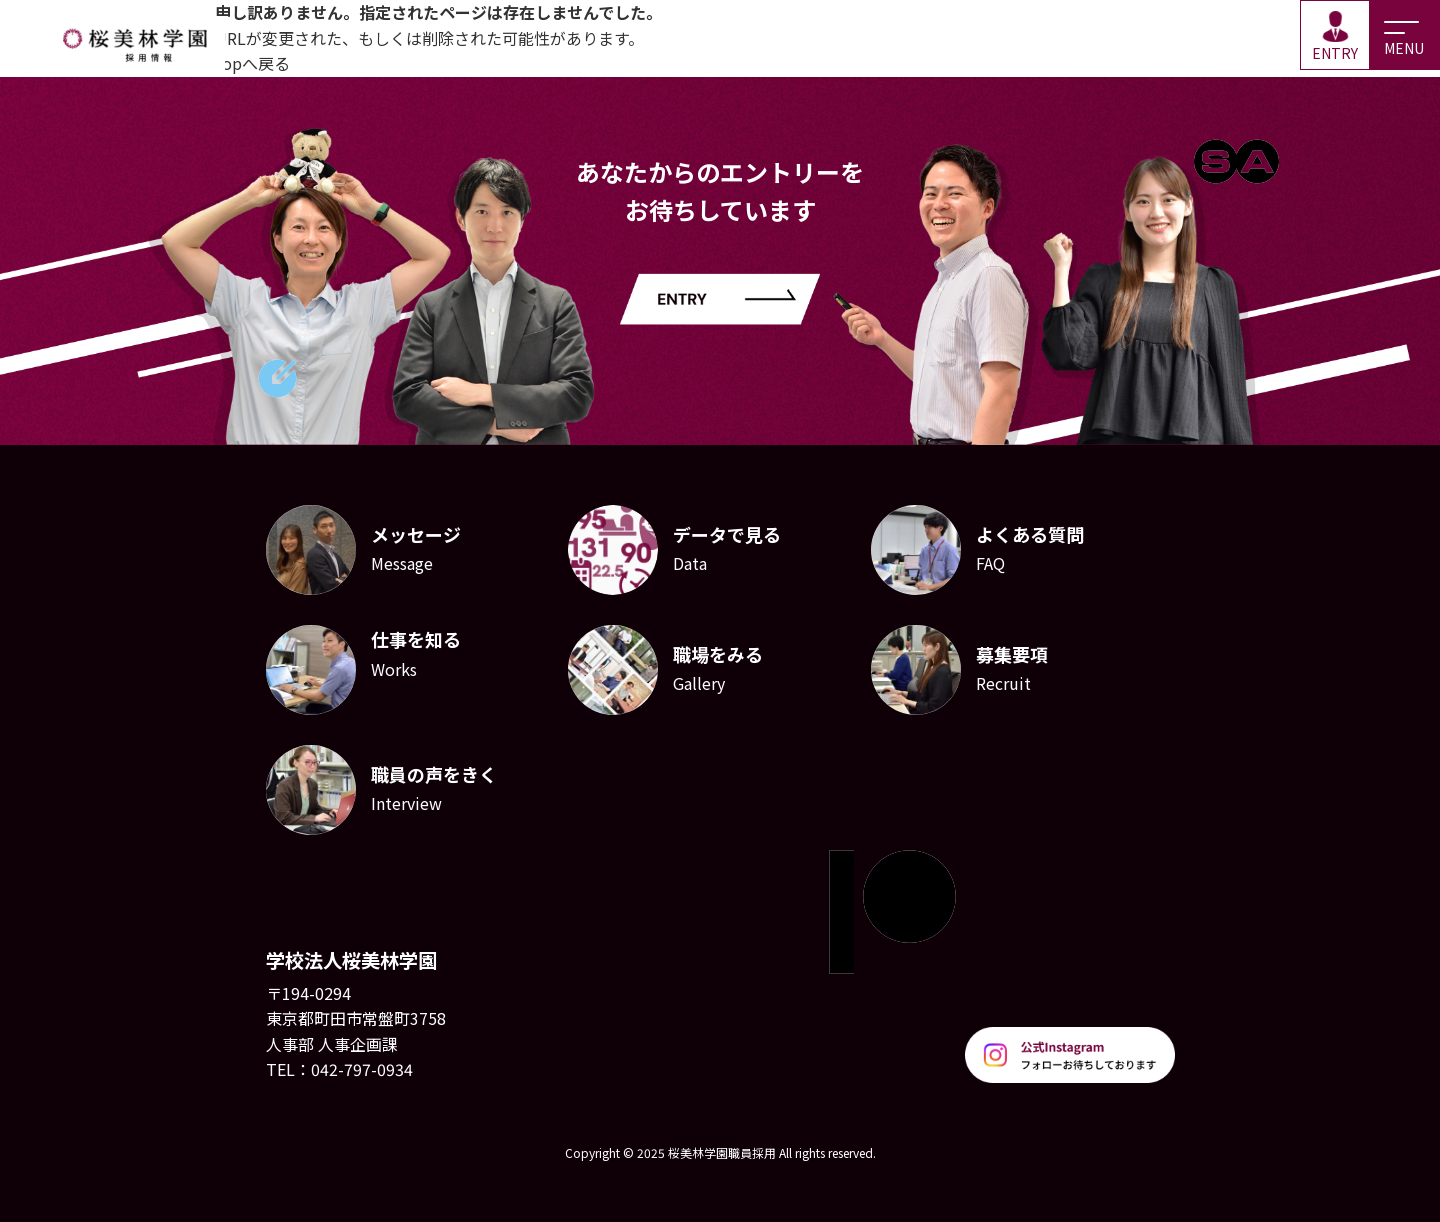 This screenshot has width=1440, height=1222. What do you see at coordinates (1236, 161) in the screenshot?
I see `Sabancı Holding company logo` at bounding box center [1236, 161].